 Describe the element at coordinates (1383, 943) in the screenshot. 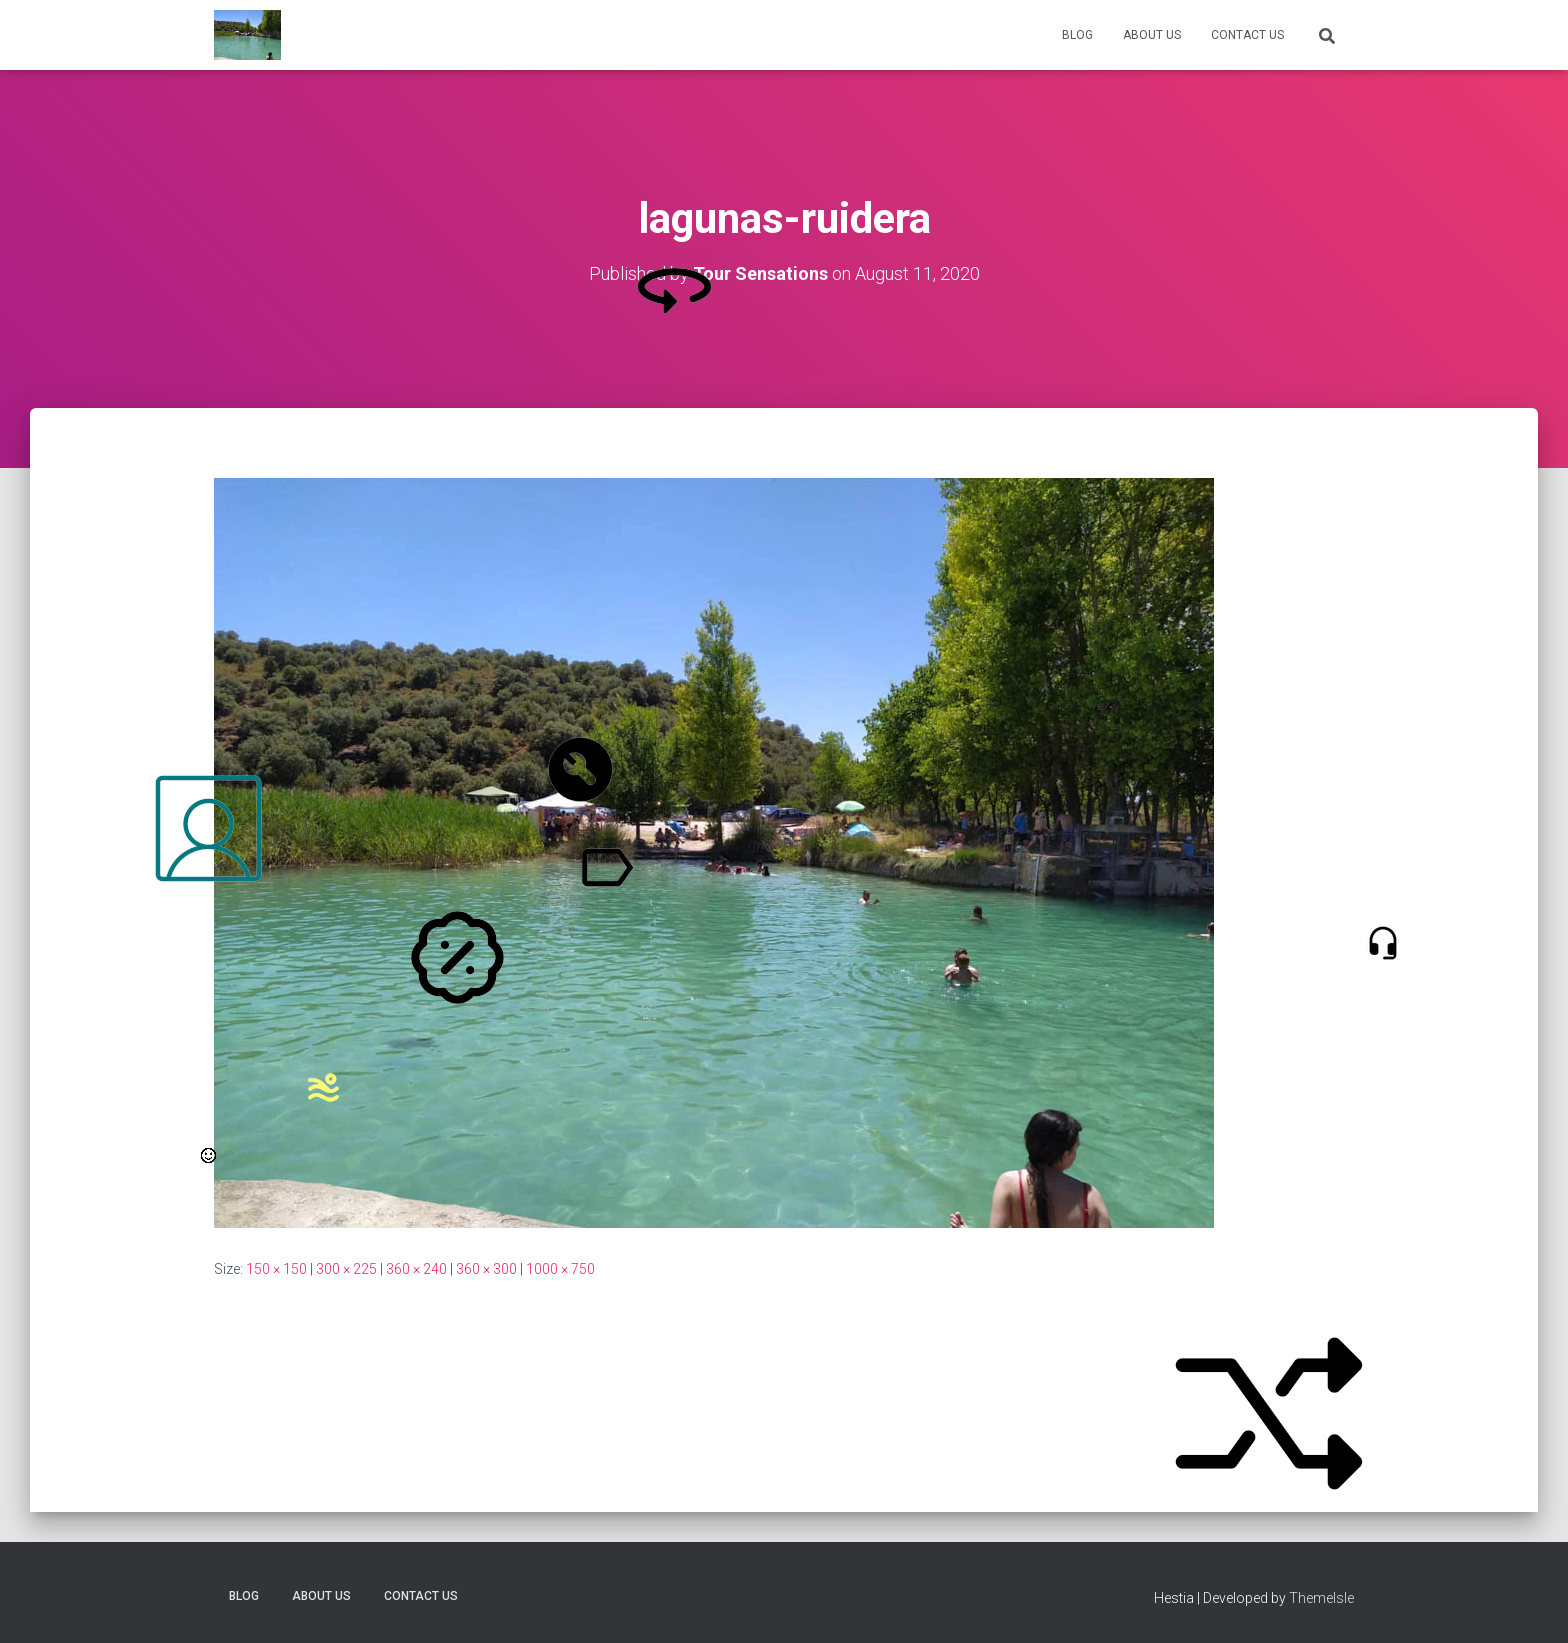

I see `contact customer support` at that location.